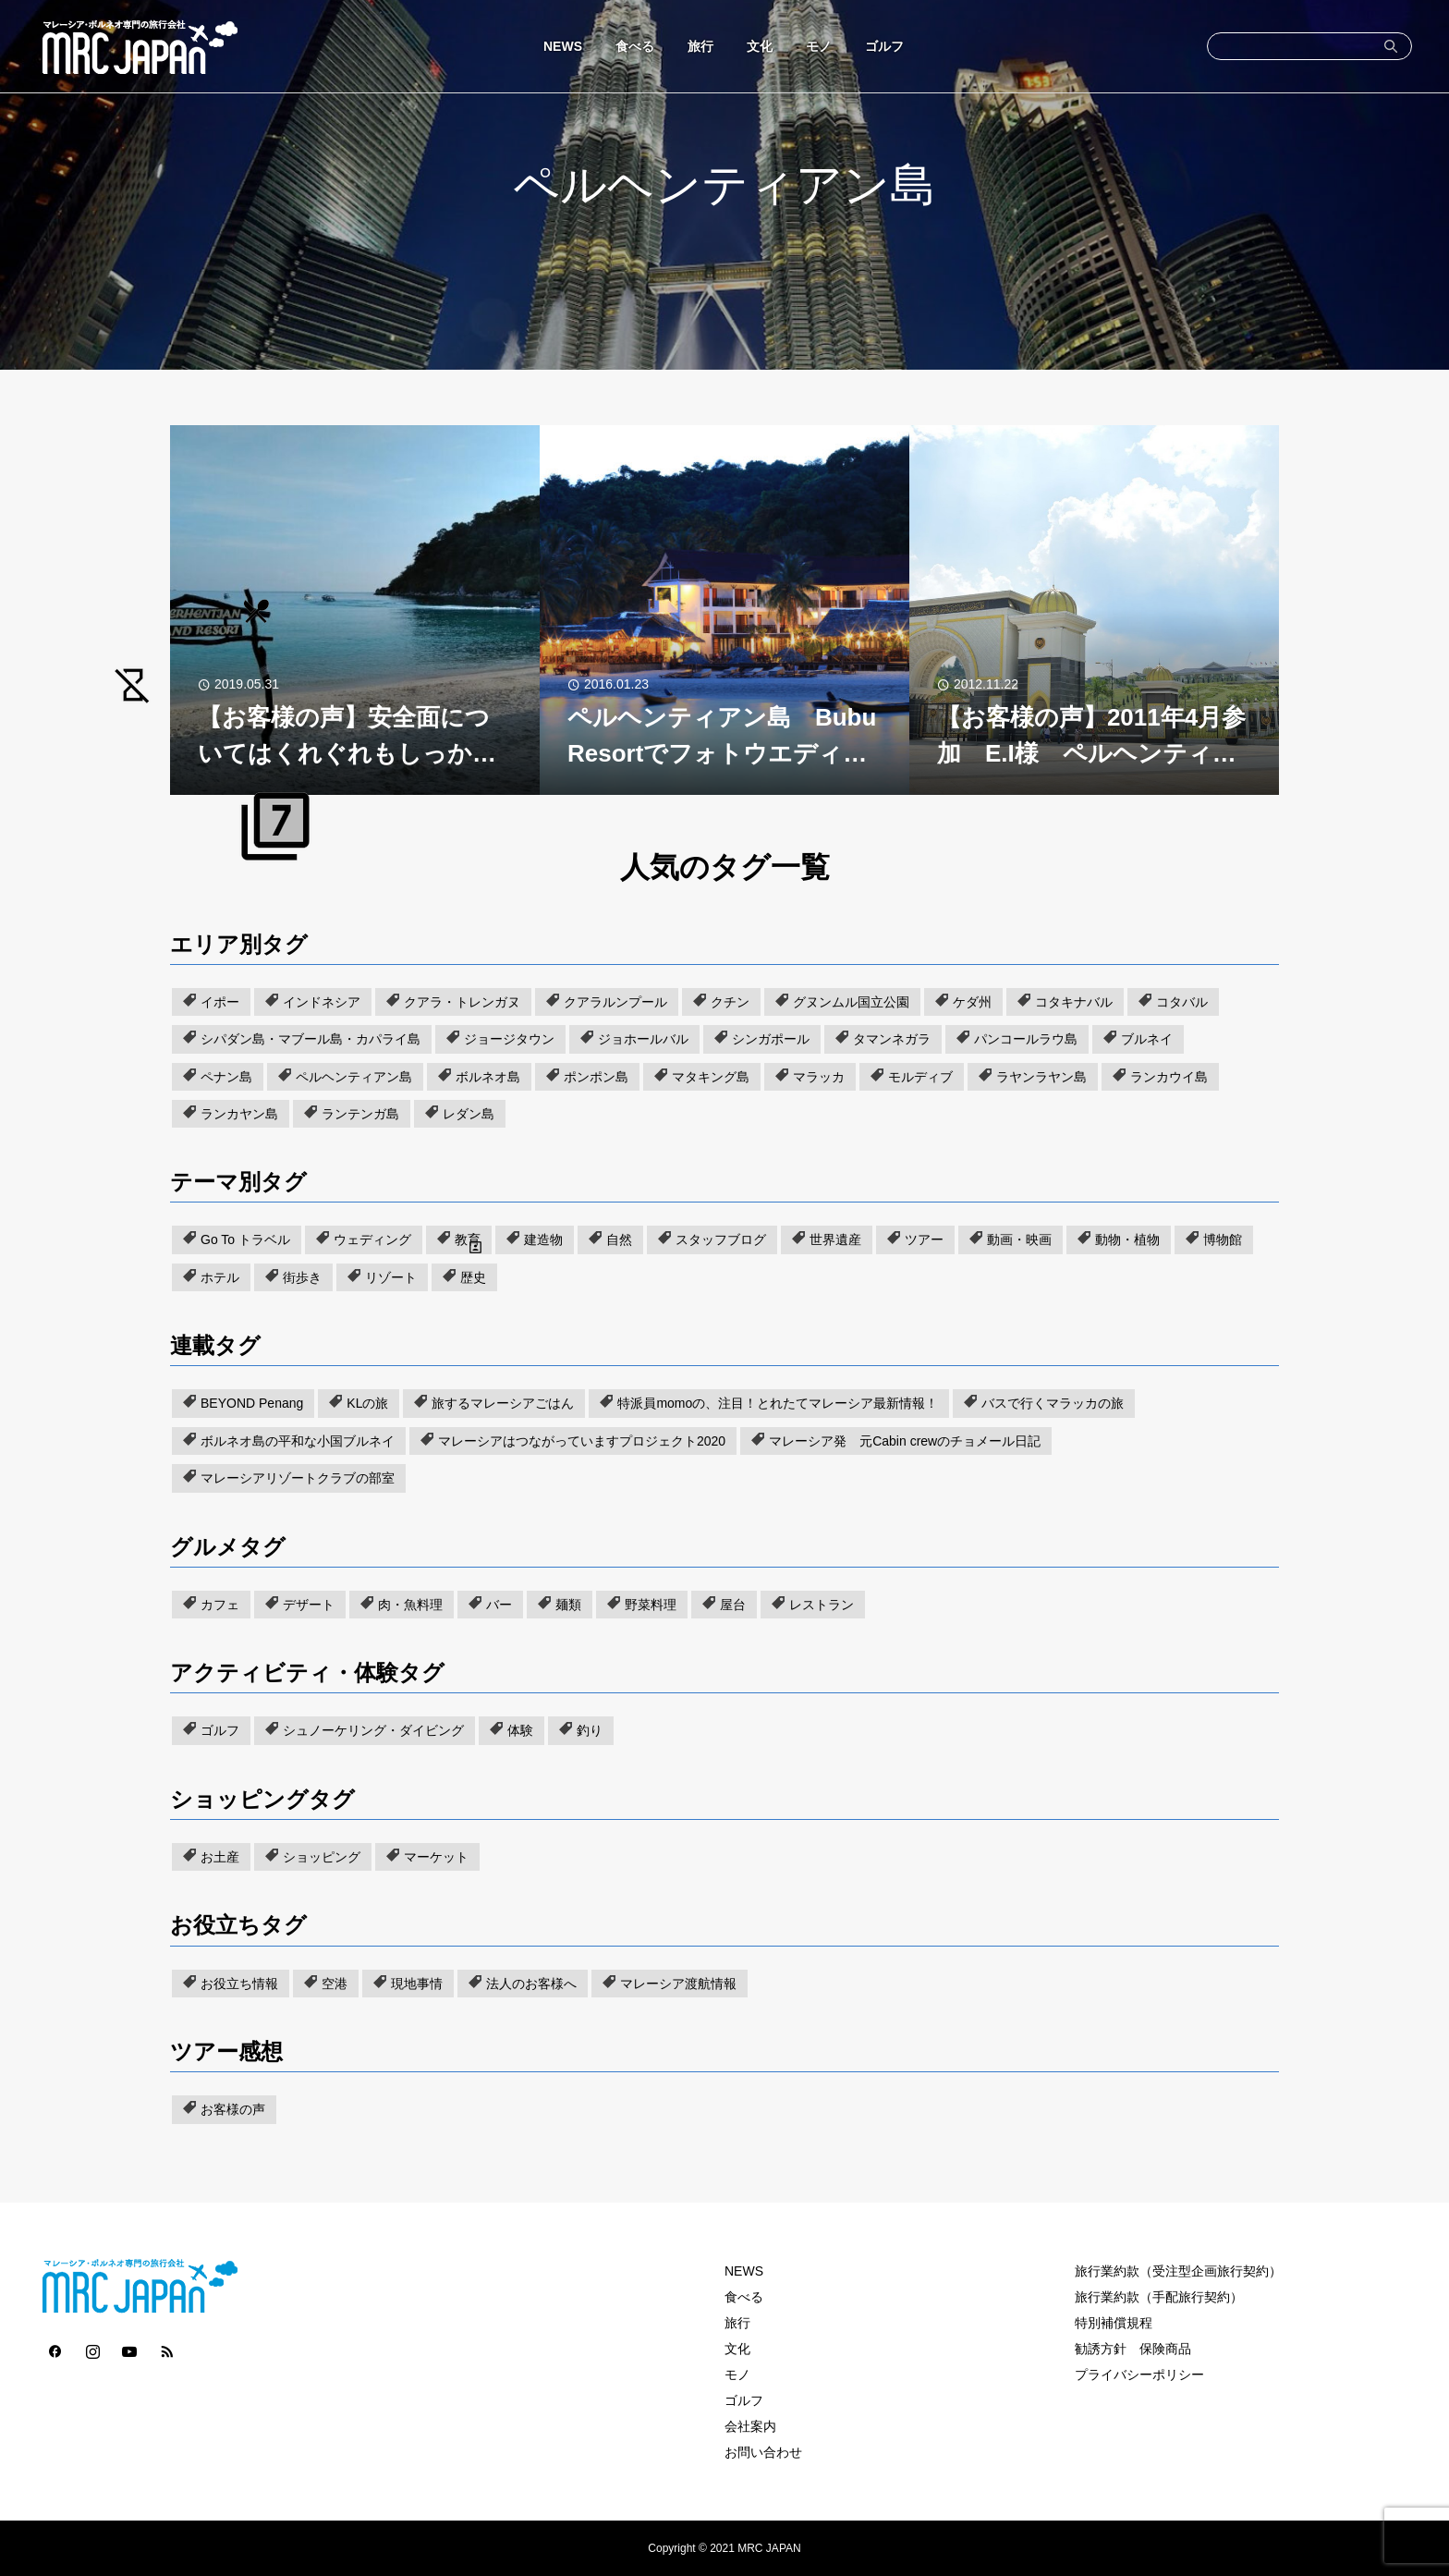  I want to click on switch to portrait orientation mode, so click(475, 1247).